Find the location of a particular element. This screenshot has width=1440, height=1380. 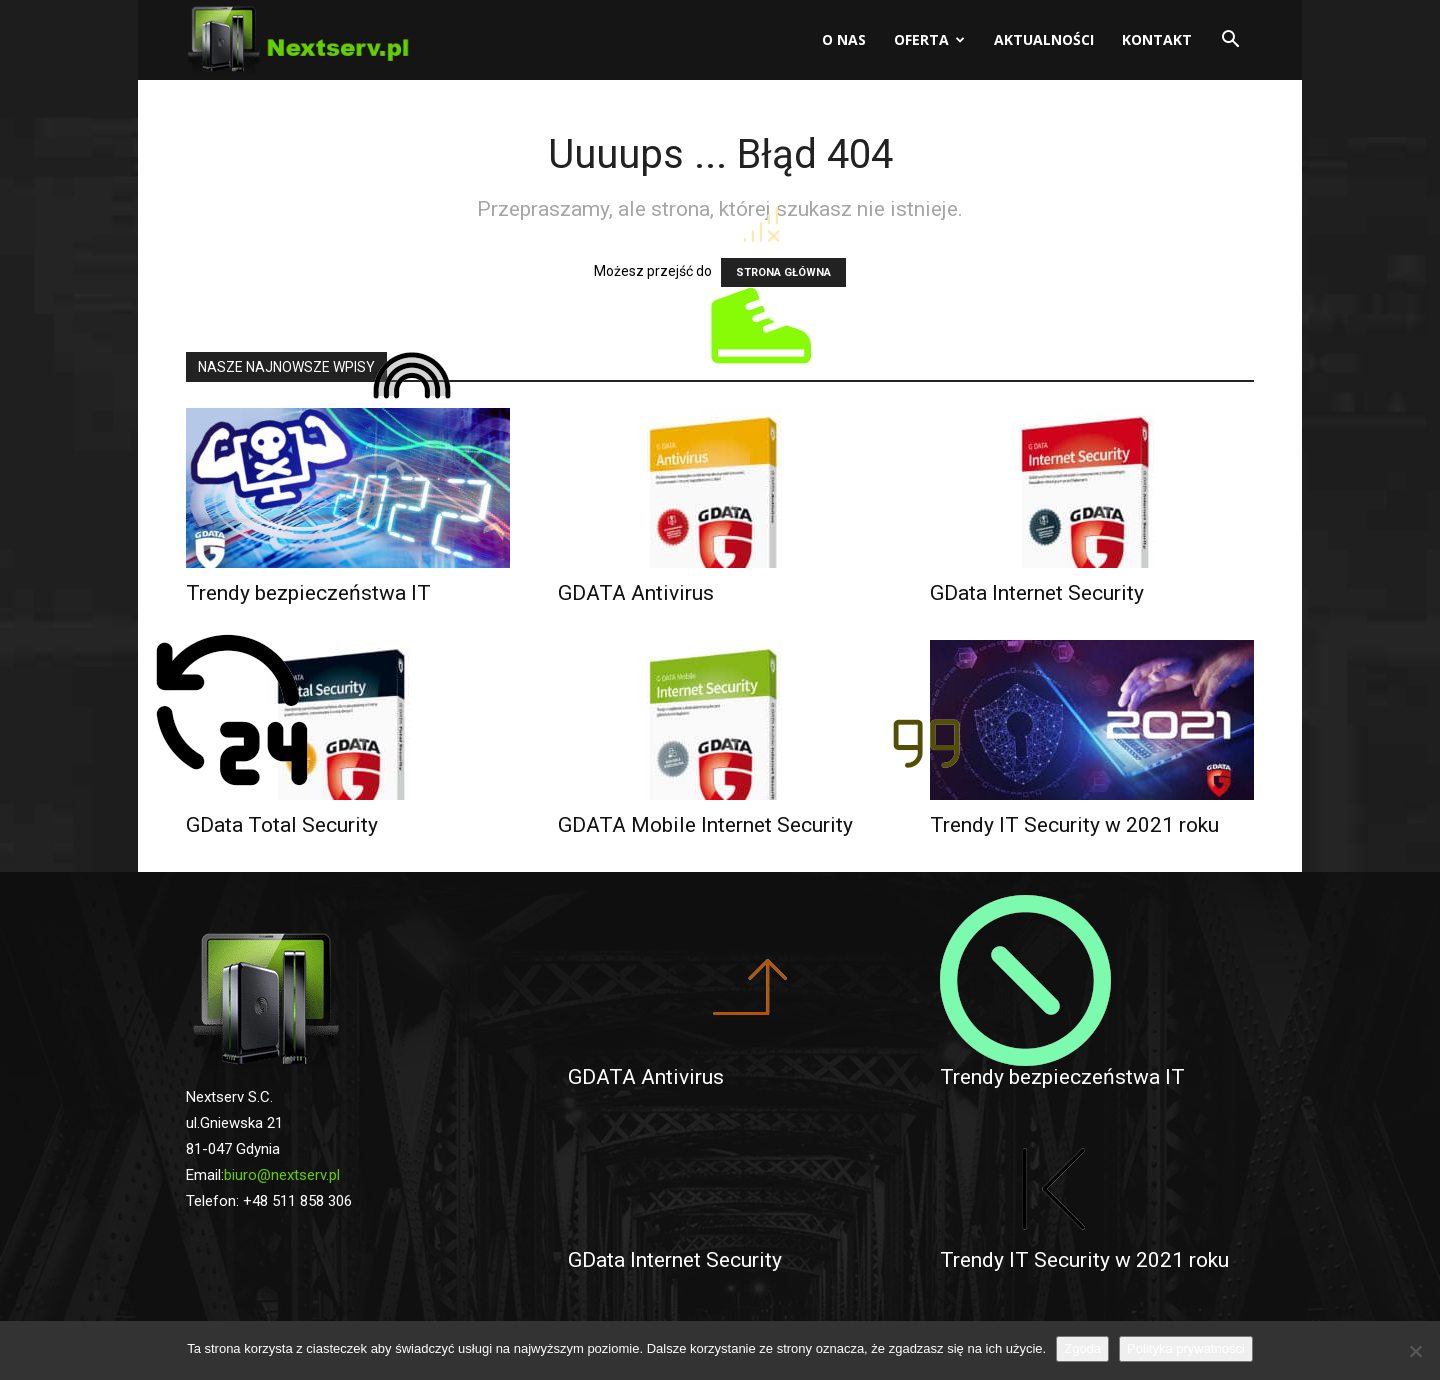

move item up or forward in sequence is located at coordinates (753, 990).